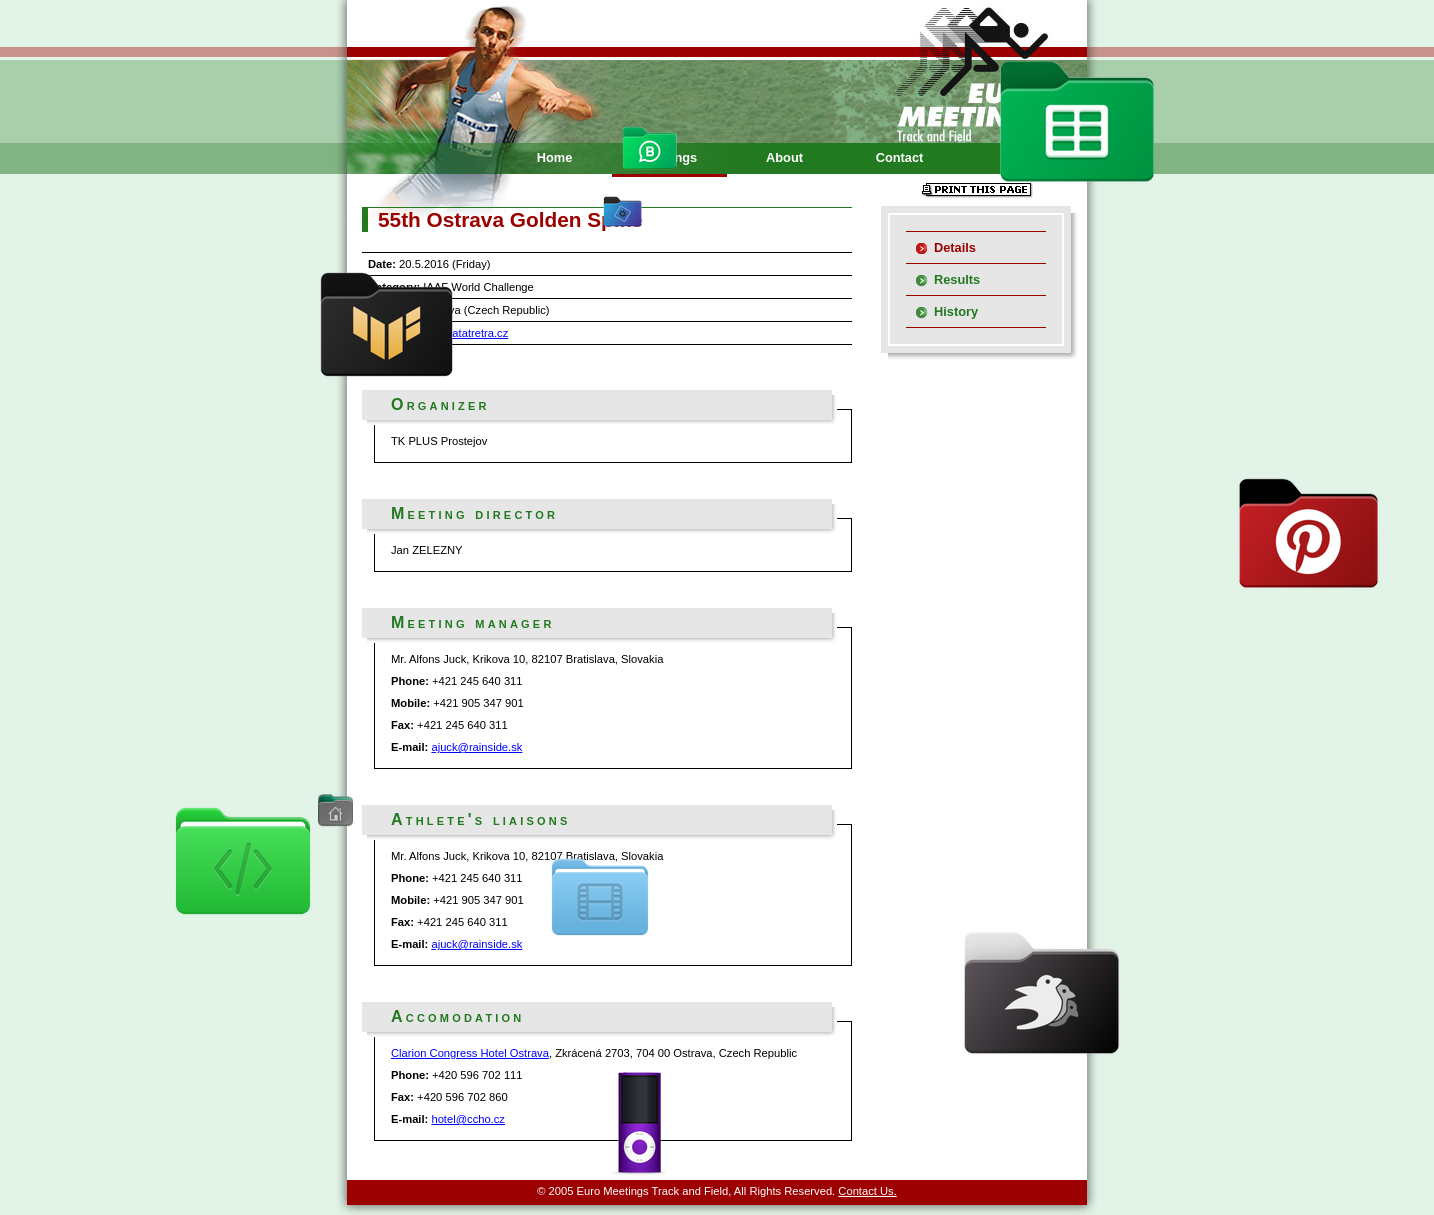  What do you see at coordinates (622, 212) in the screenshot?
I see `folder containing adobe photoshop elements files` at bounding box center [622, 212].